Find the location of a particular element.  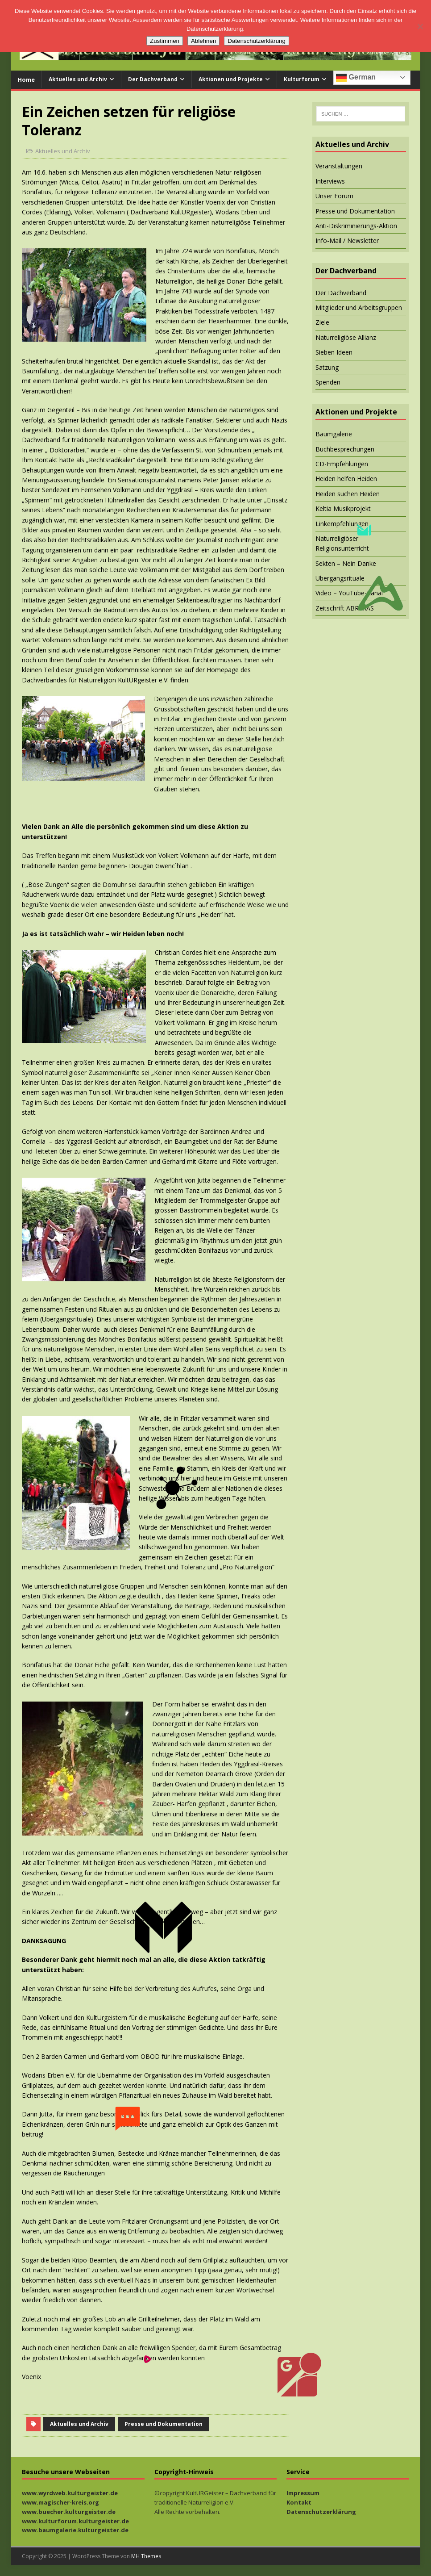

open google street view is located at coordinates (299, 2375).